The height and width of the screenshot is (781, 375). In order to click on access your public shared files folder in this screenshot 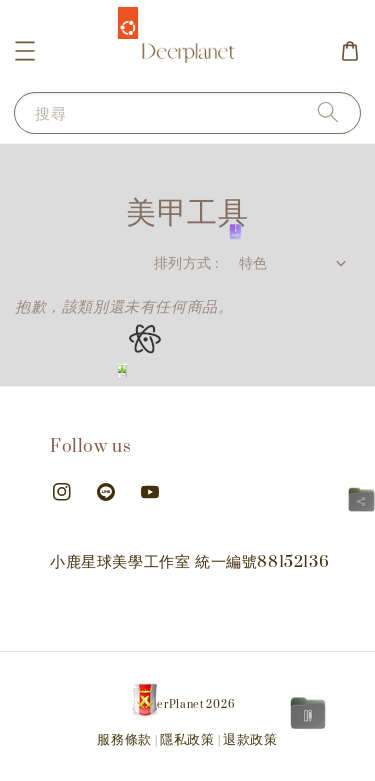, I will do `click(361, 499)`.